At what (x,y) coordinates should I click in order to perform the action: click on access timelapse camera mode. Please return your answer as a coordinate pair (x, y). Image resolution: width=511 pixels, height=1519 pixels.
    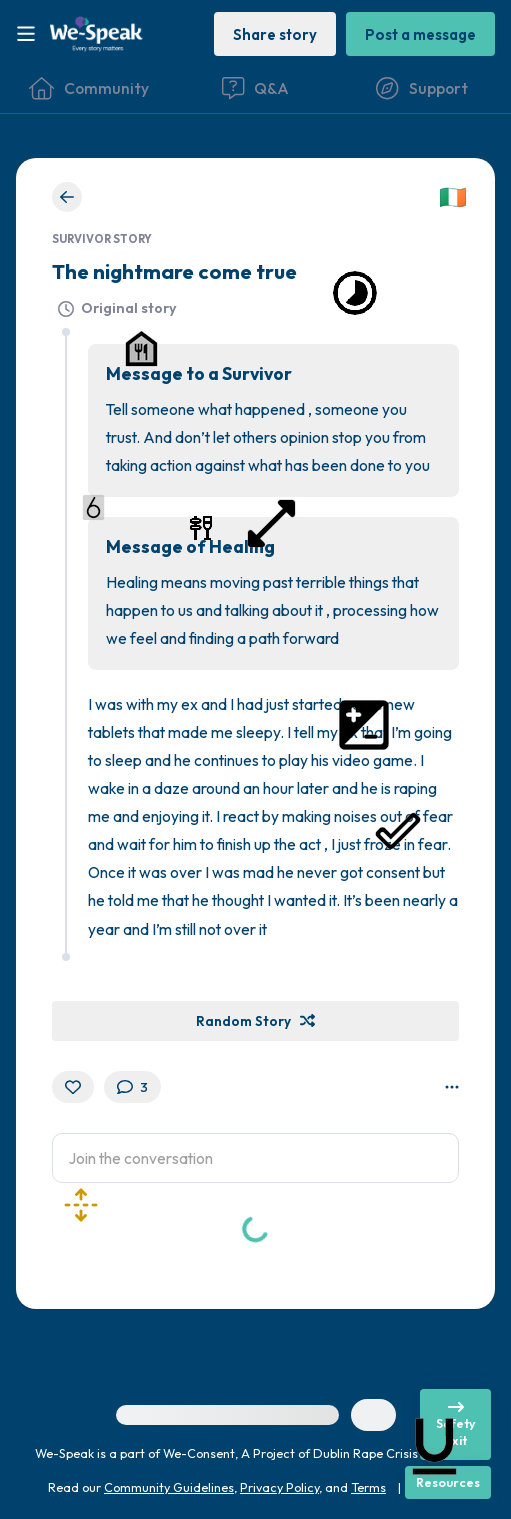
    Looking at the image, I should click on (355, 293).